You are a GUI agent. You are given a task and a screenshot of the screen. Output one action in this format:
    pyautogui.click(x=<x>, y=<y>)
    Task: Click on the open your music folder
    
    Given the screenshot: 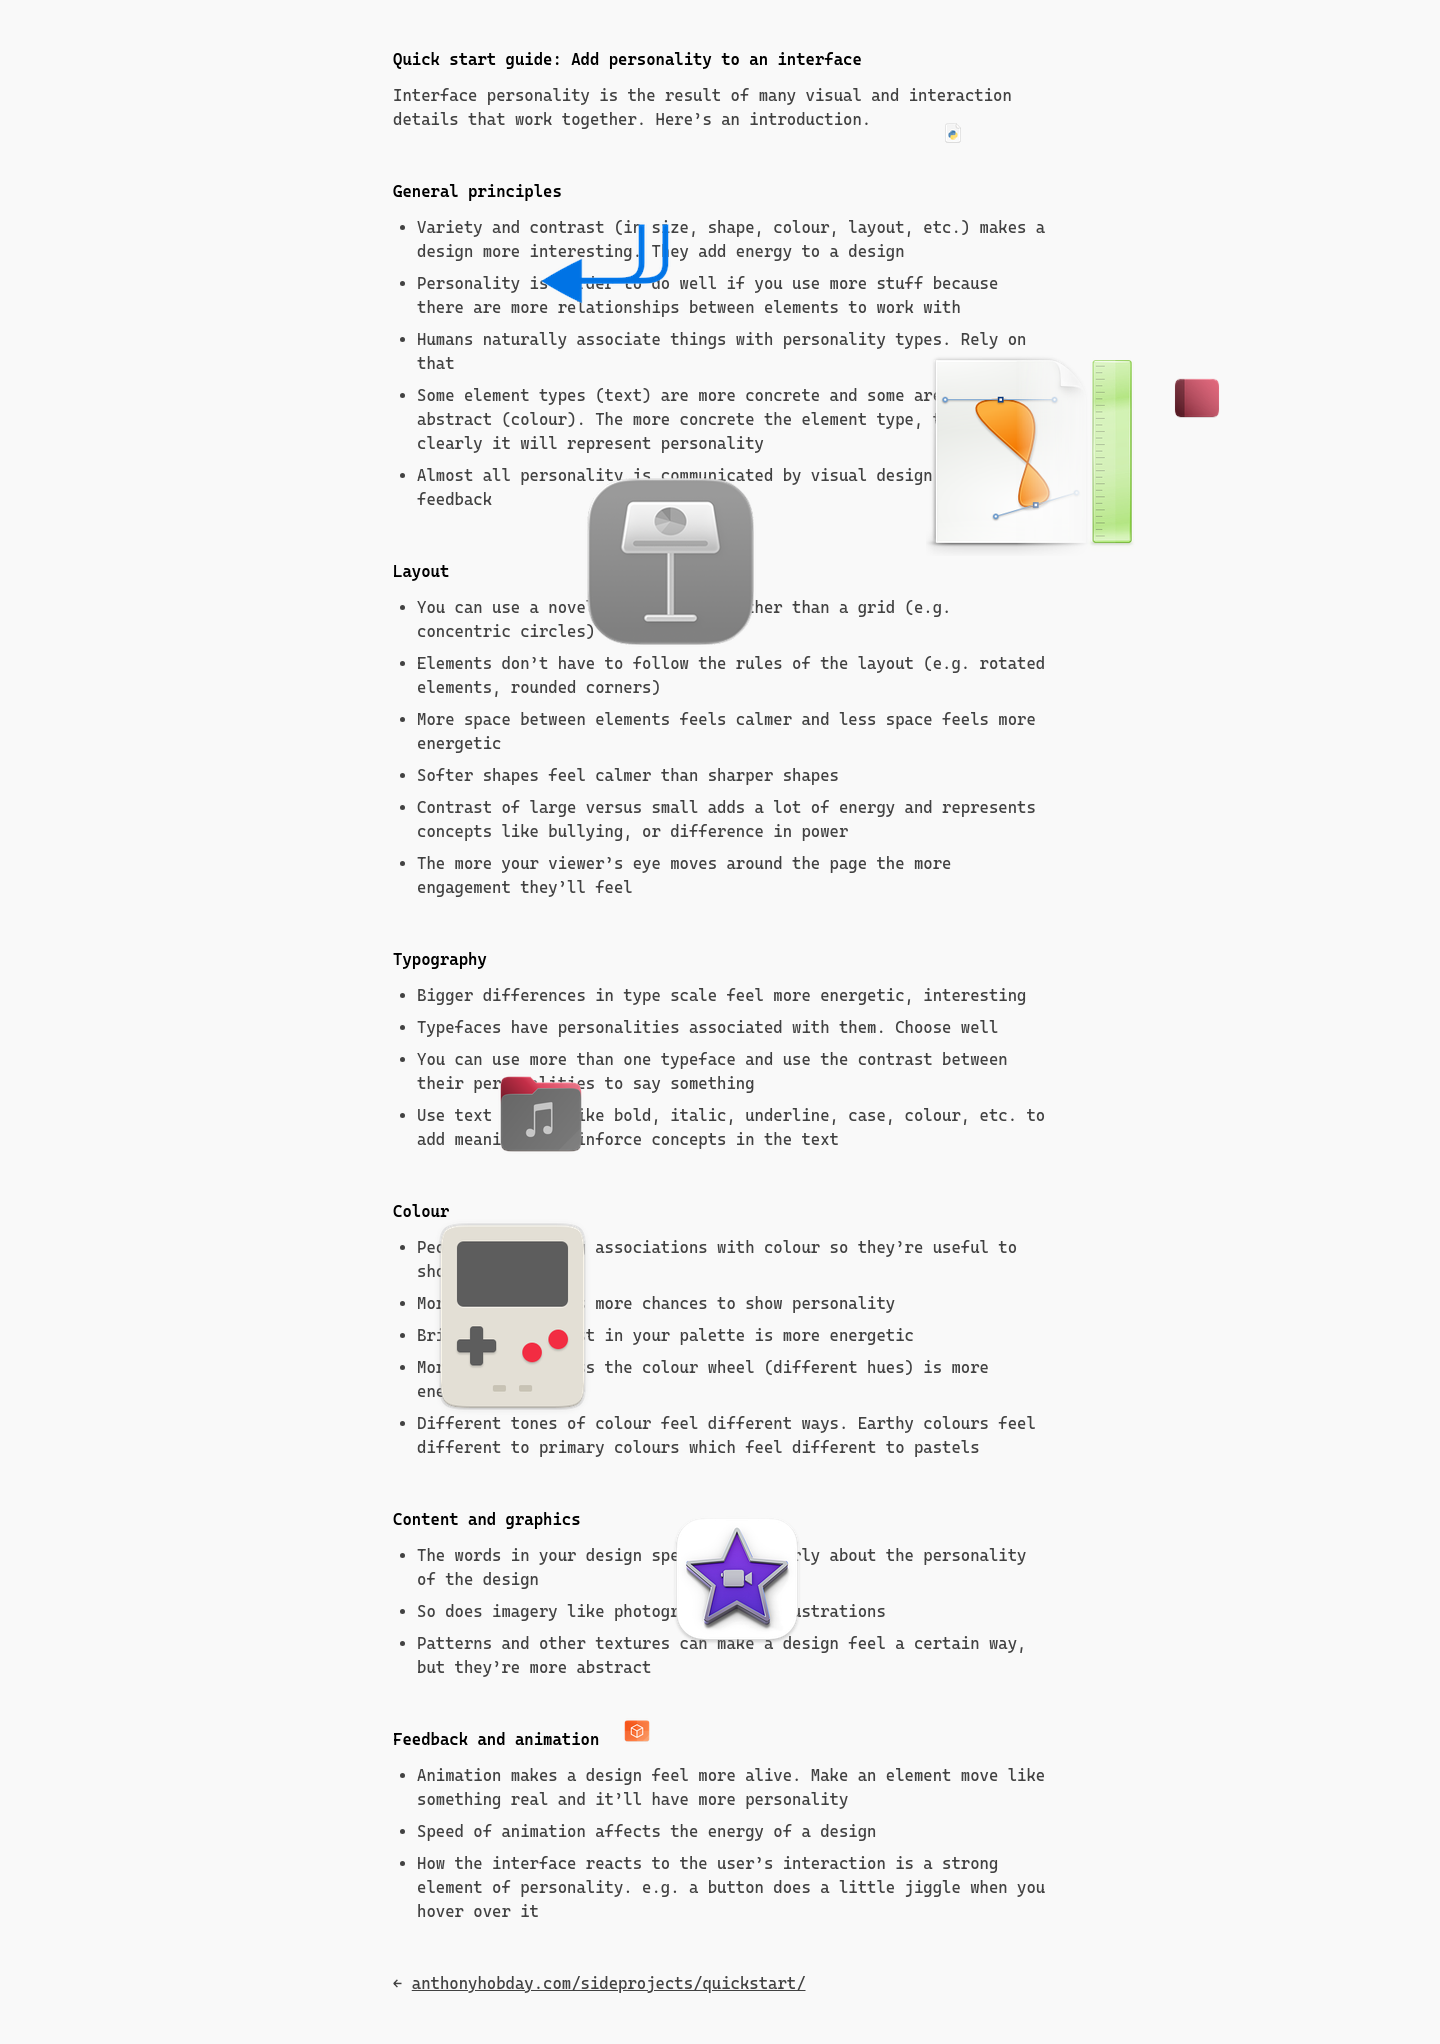 What is the action you would take?
    pyautogui.click(x=541, y=1114)
    